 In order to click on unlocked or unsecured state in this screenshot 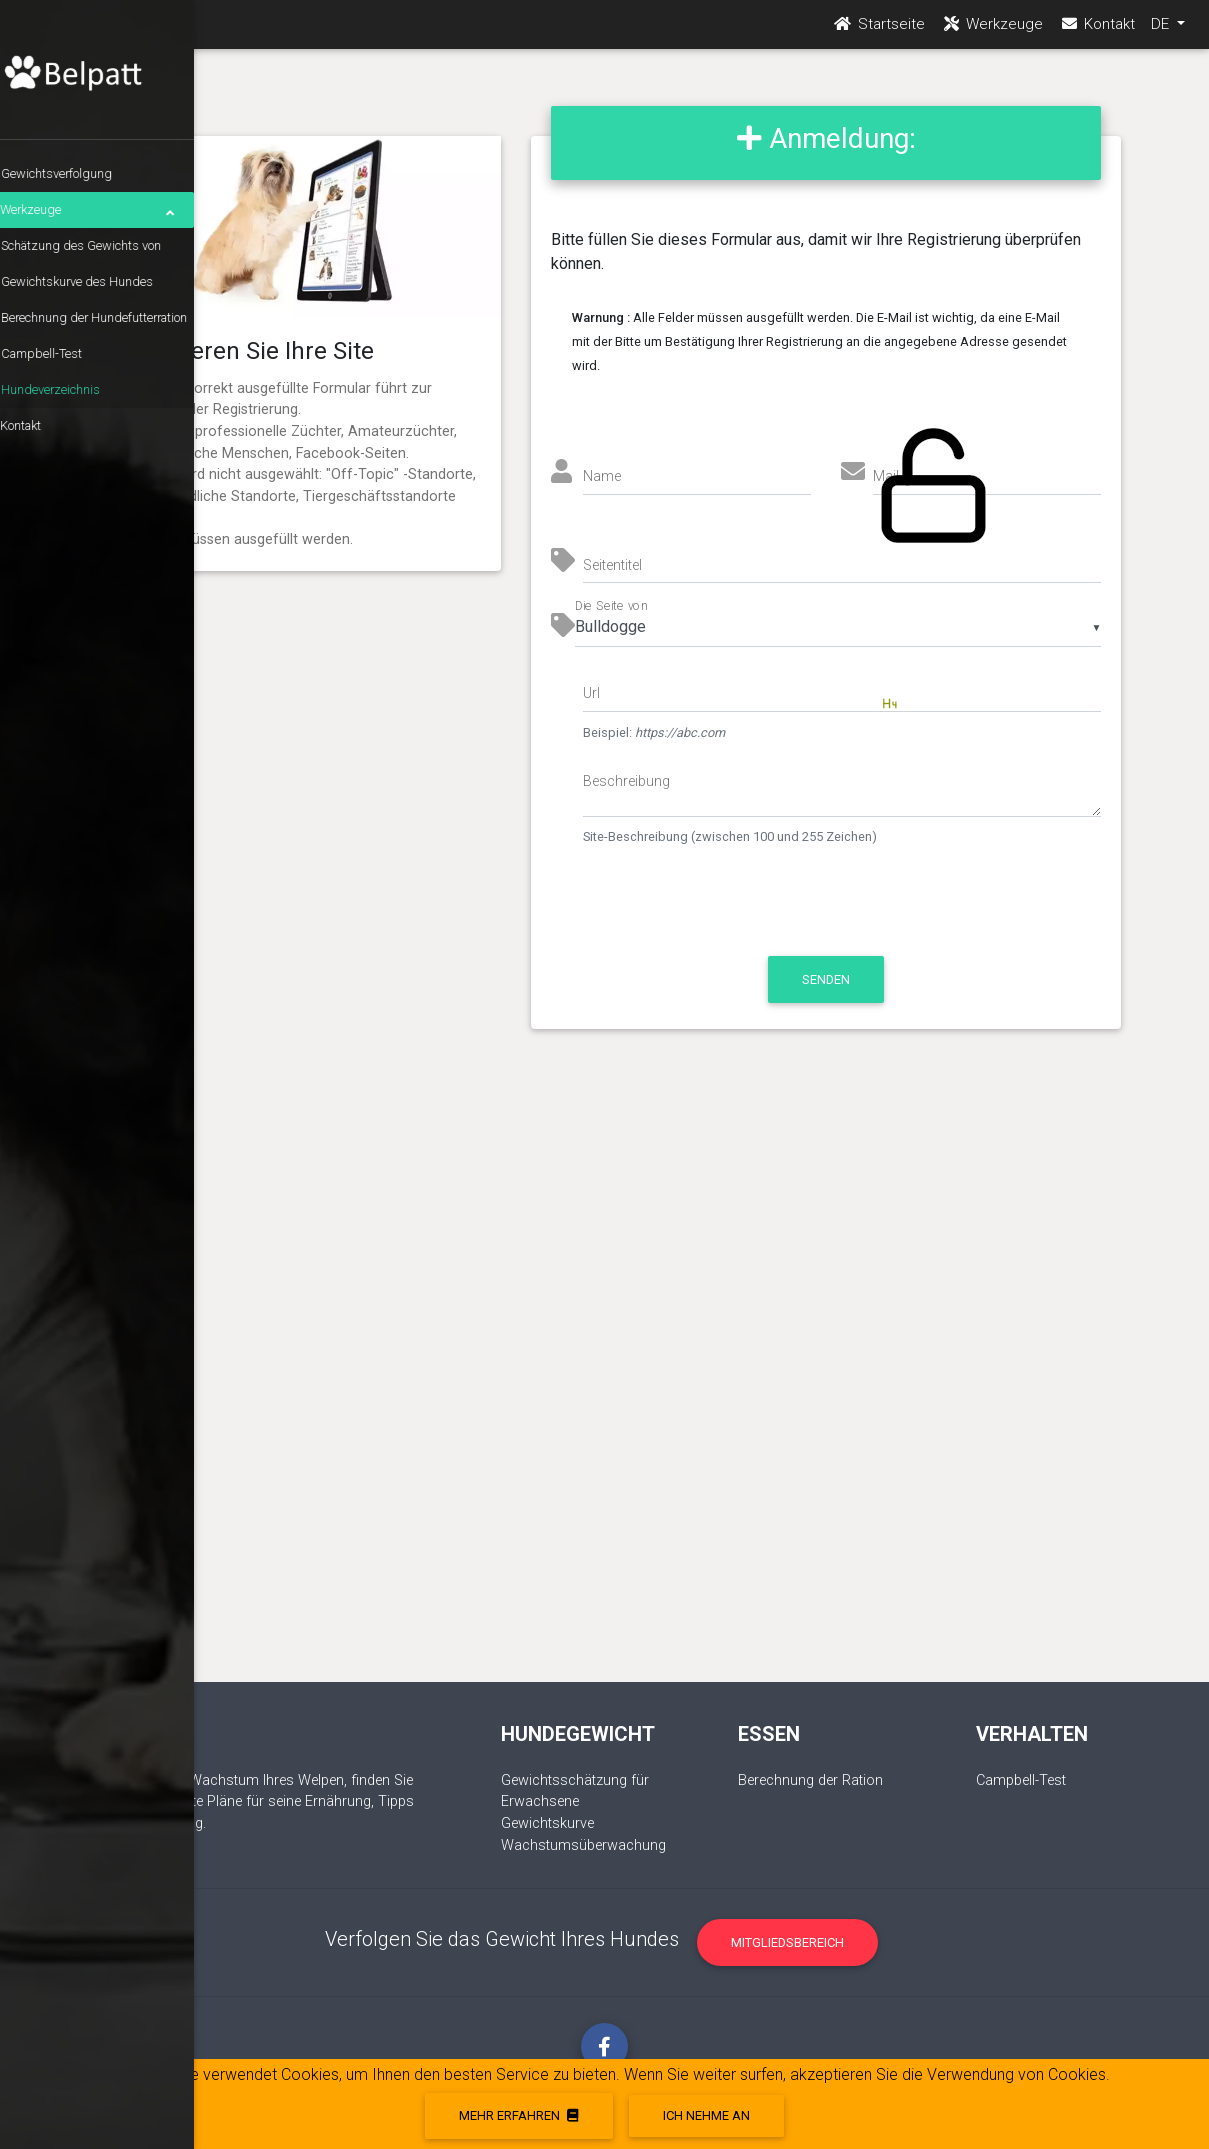, I will do `click(933, 485)`.